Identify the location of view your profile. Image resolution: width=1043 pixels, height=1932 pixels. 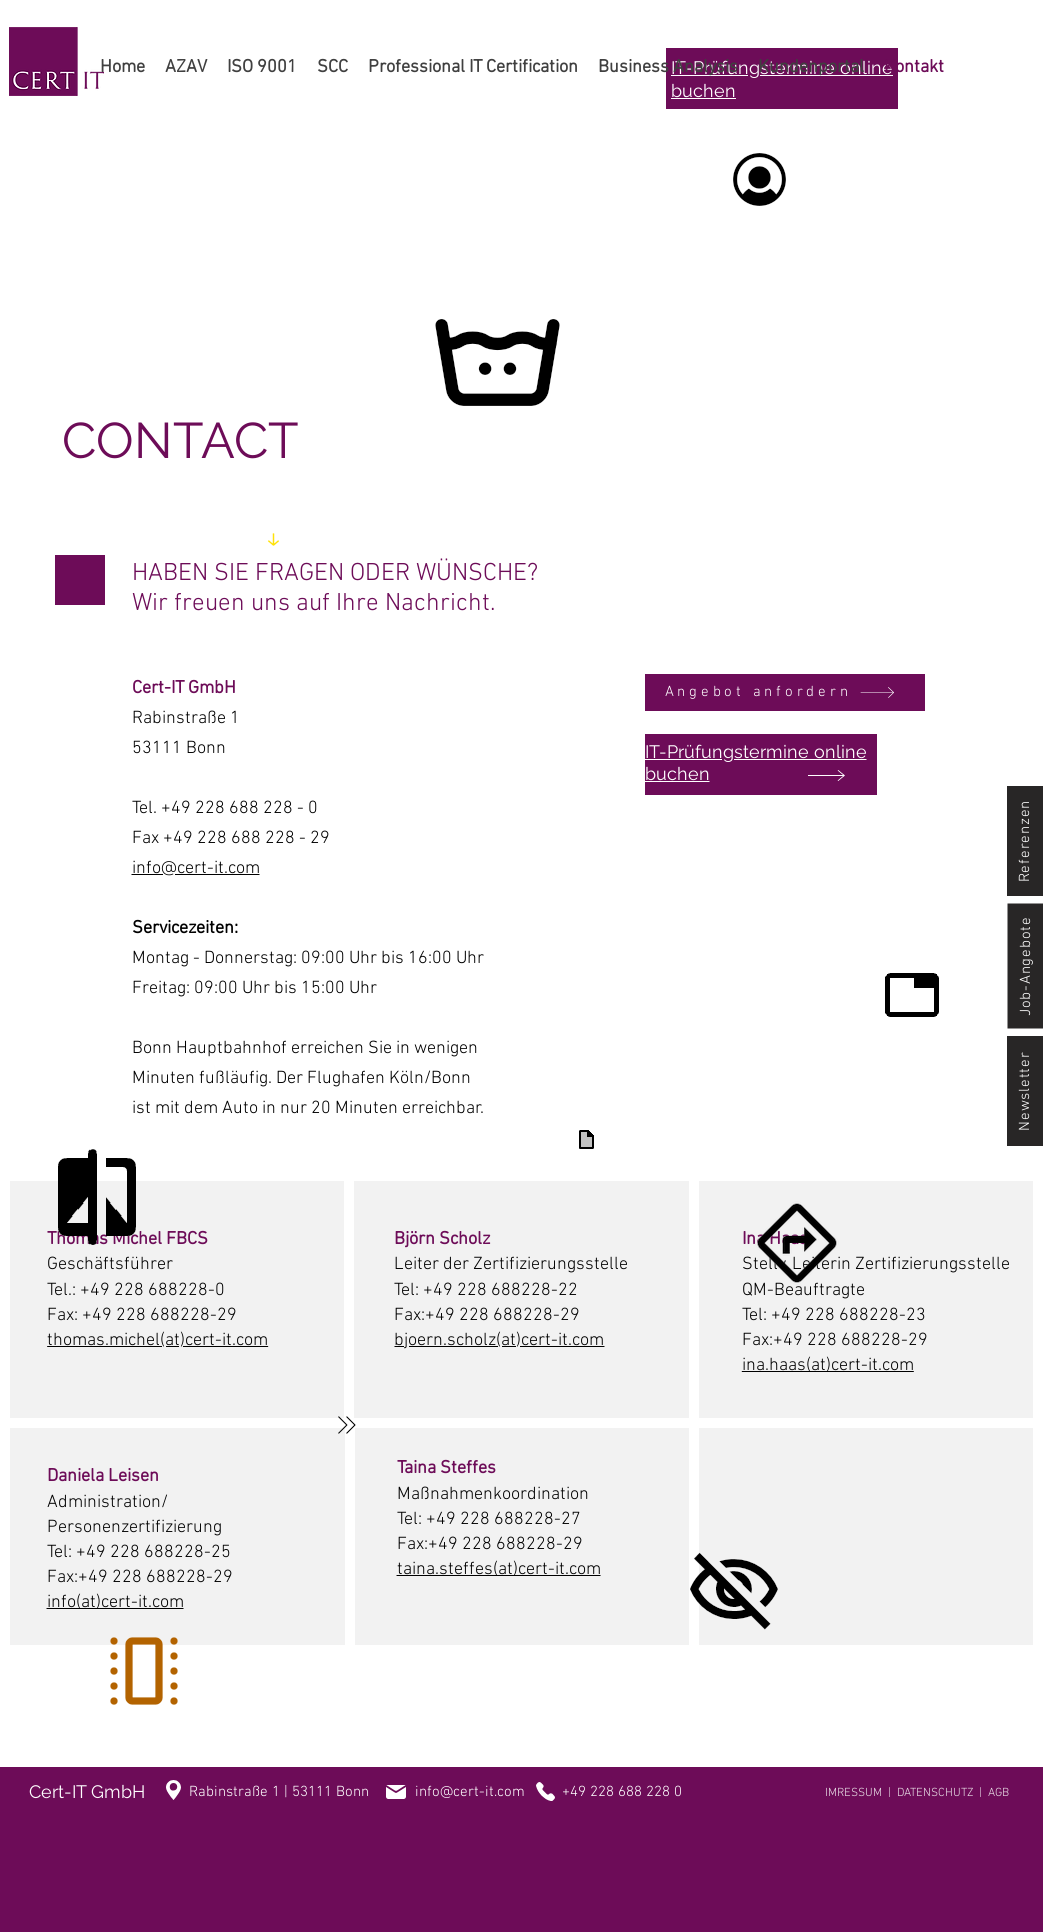
(759, 179).